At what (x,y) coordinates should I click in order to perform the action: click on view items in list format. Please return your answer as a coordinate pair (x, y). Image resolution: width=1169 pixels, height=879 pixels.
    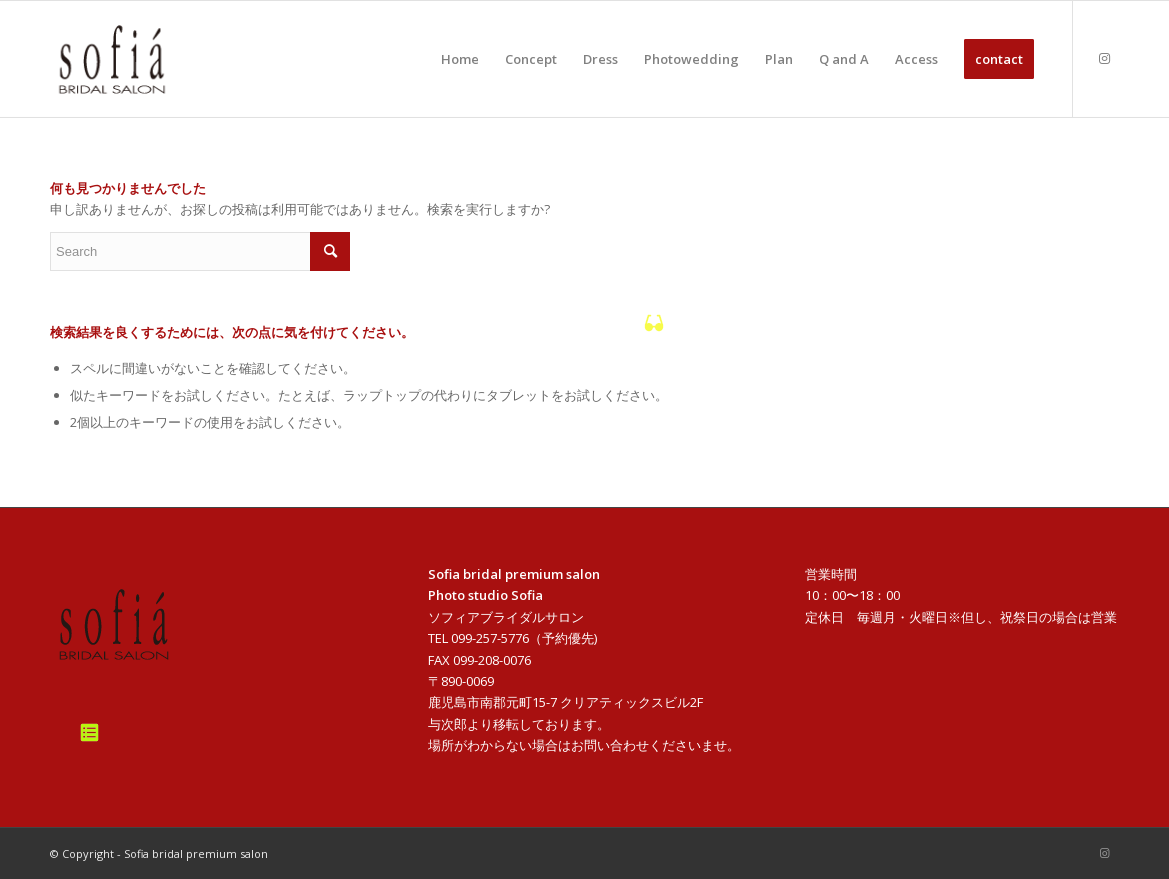
    Looking at the image, I should click on (89, 732).